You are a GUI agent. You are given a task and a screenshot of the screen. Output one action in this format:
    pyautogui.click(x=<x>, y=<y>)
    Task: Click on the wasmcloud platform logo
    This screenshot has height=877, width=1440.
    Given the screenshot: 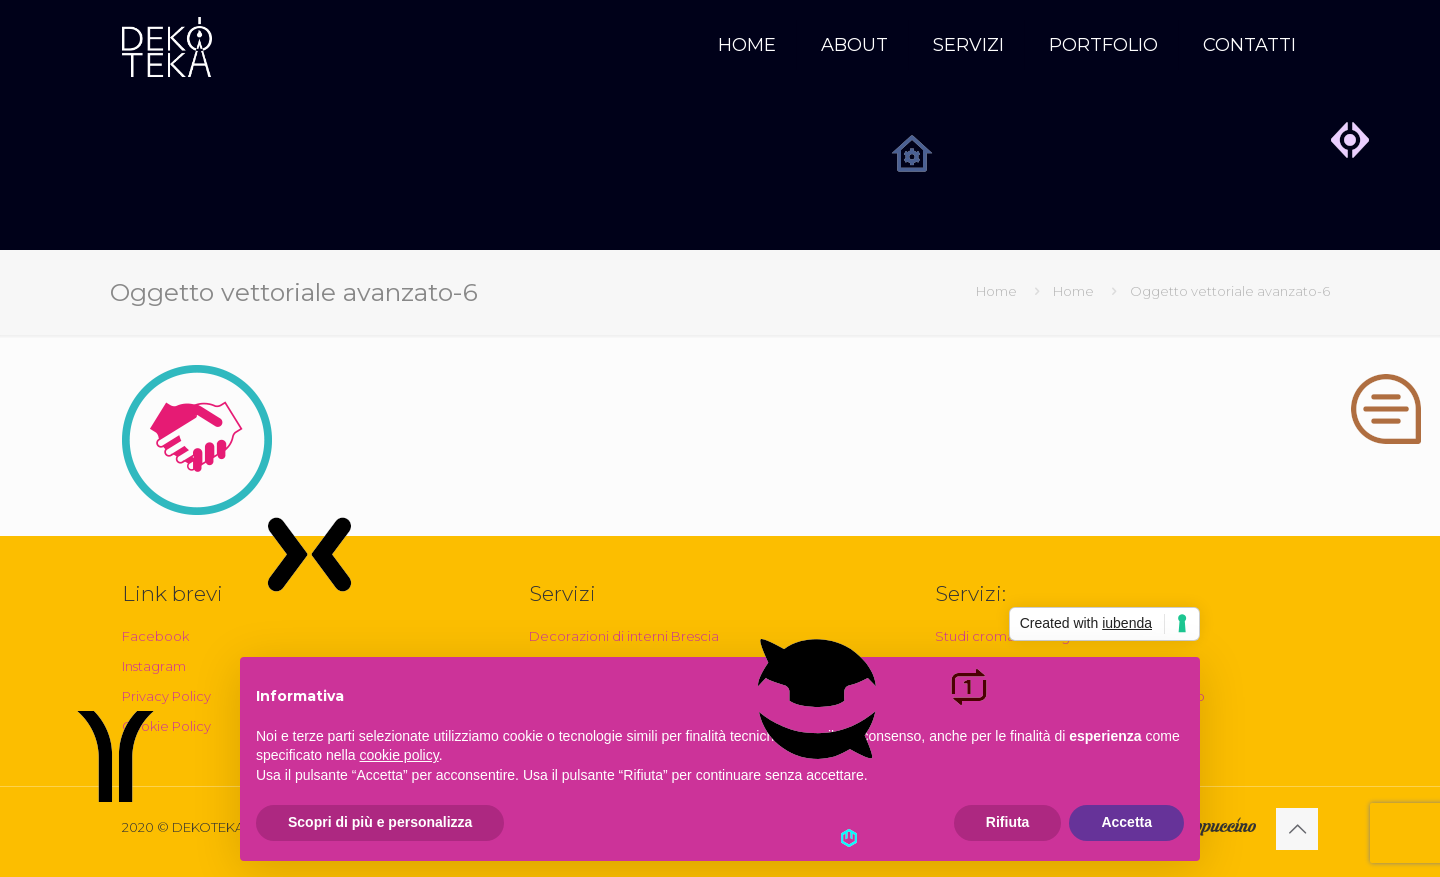 What is the action you would take?
    pyautogui.click(x=849, y=838)
    